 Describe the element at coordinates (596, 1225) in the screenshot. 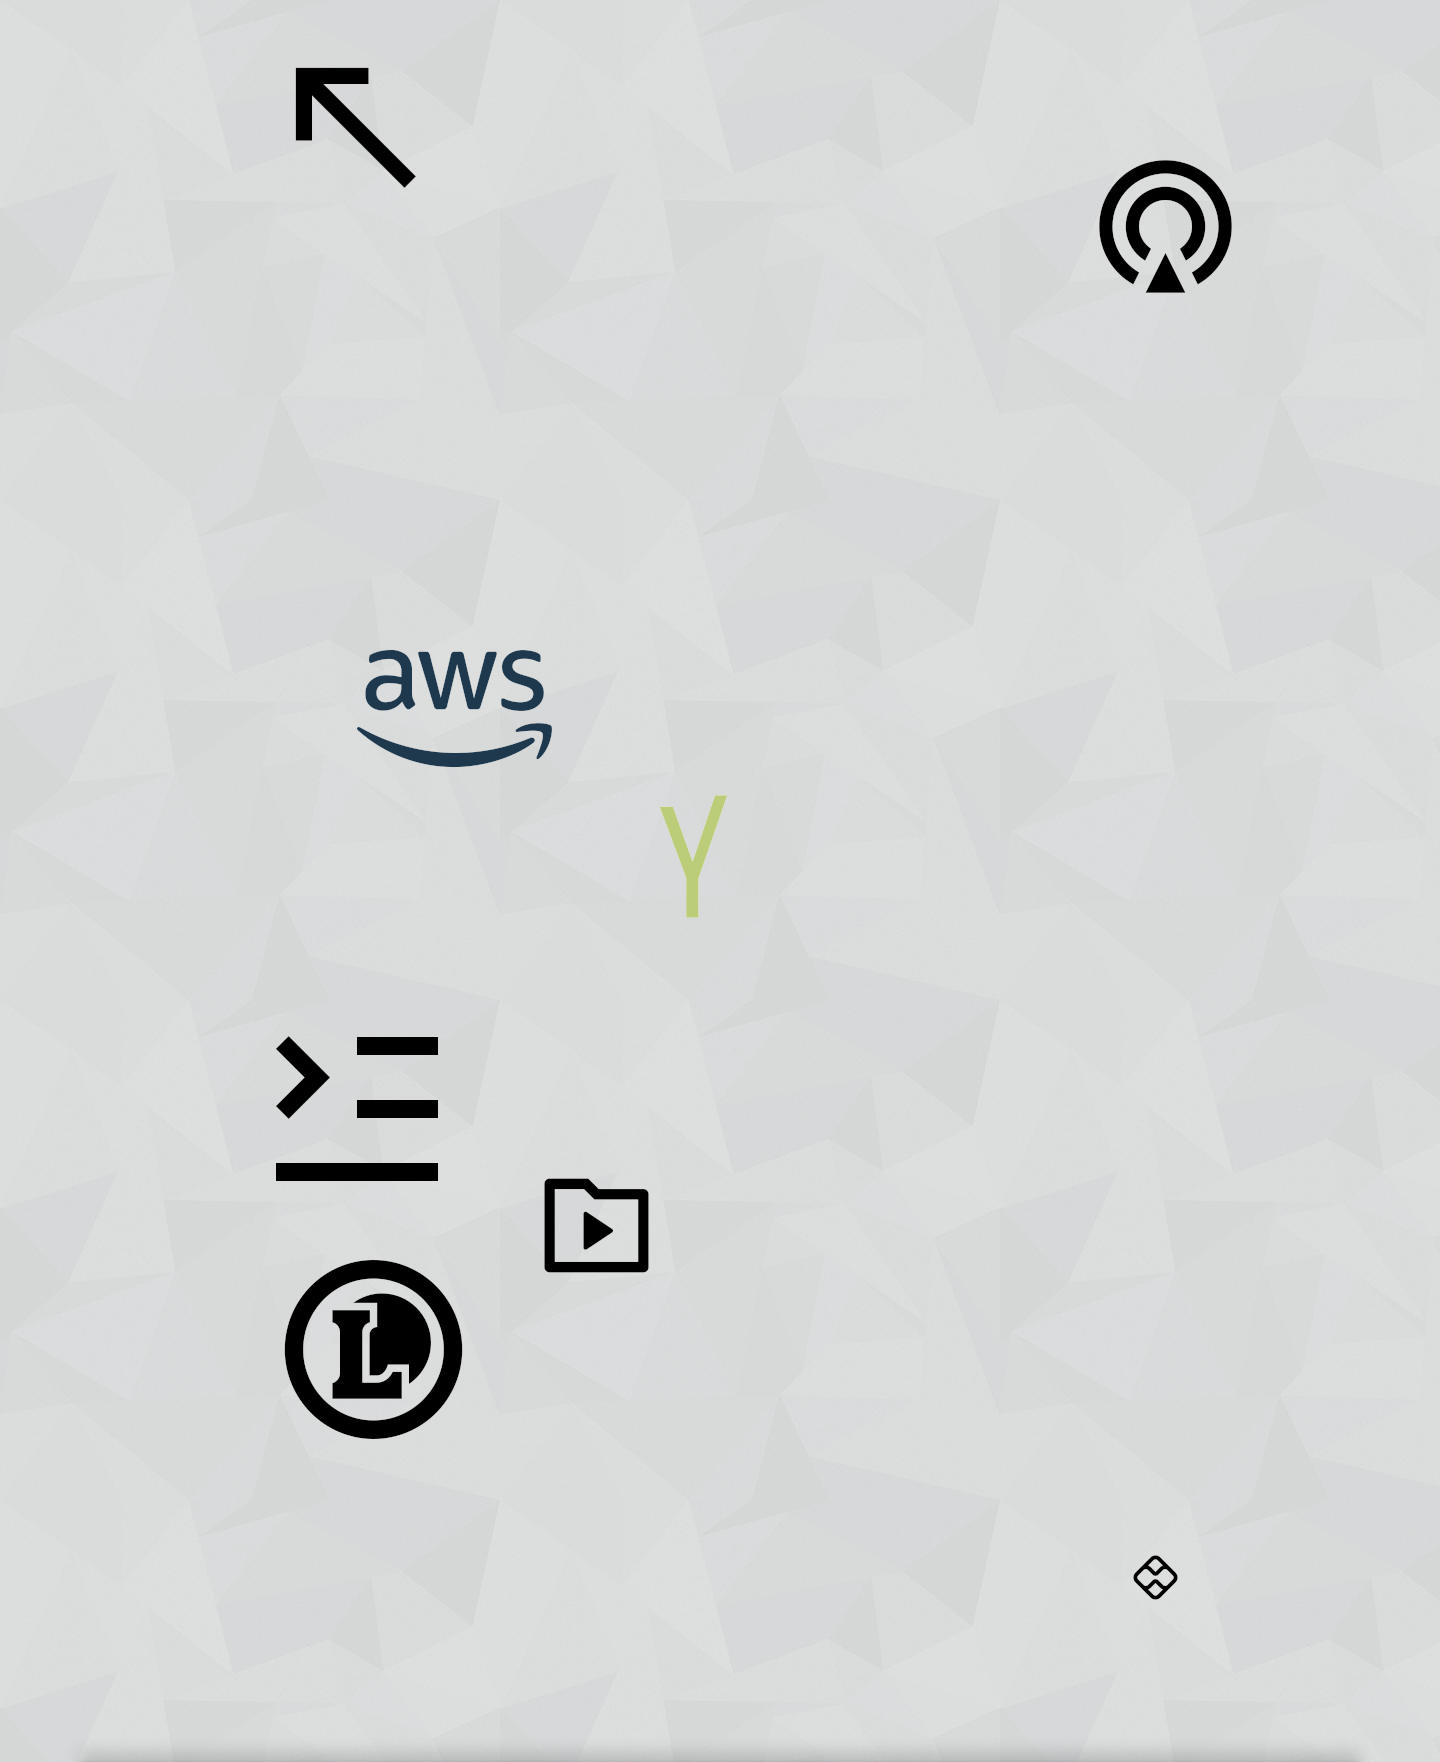

I see `open video files folder` at that location.